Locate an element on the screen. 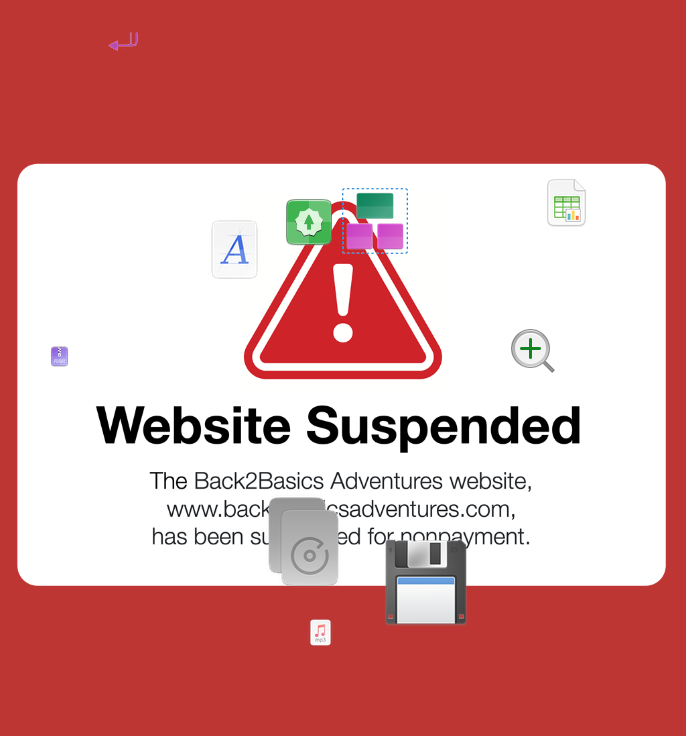 The width and height of the screenshot is (686, 736). spreadsheet file created in openoffice calc is located at coordinates (566, 202).